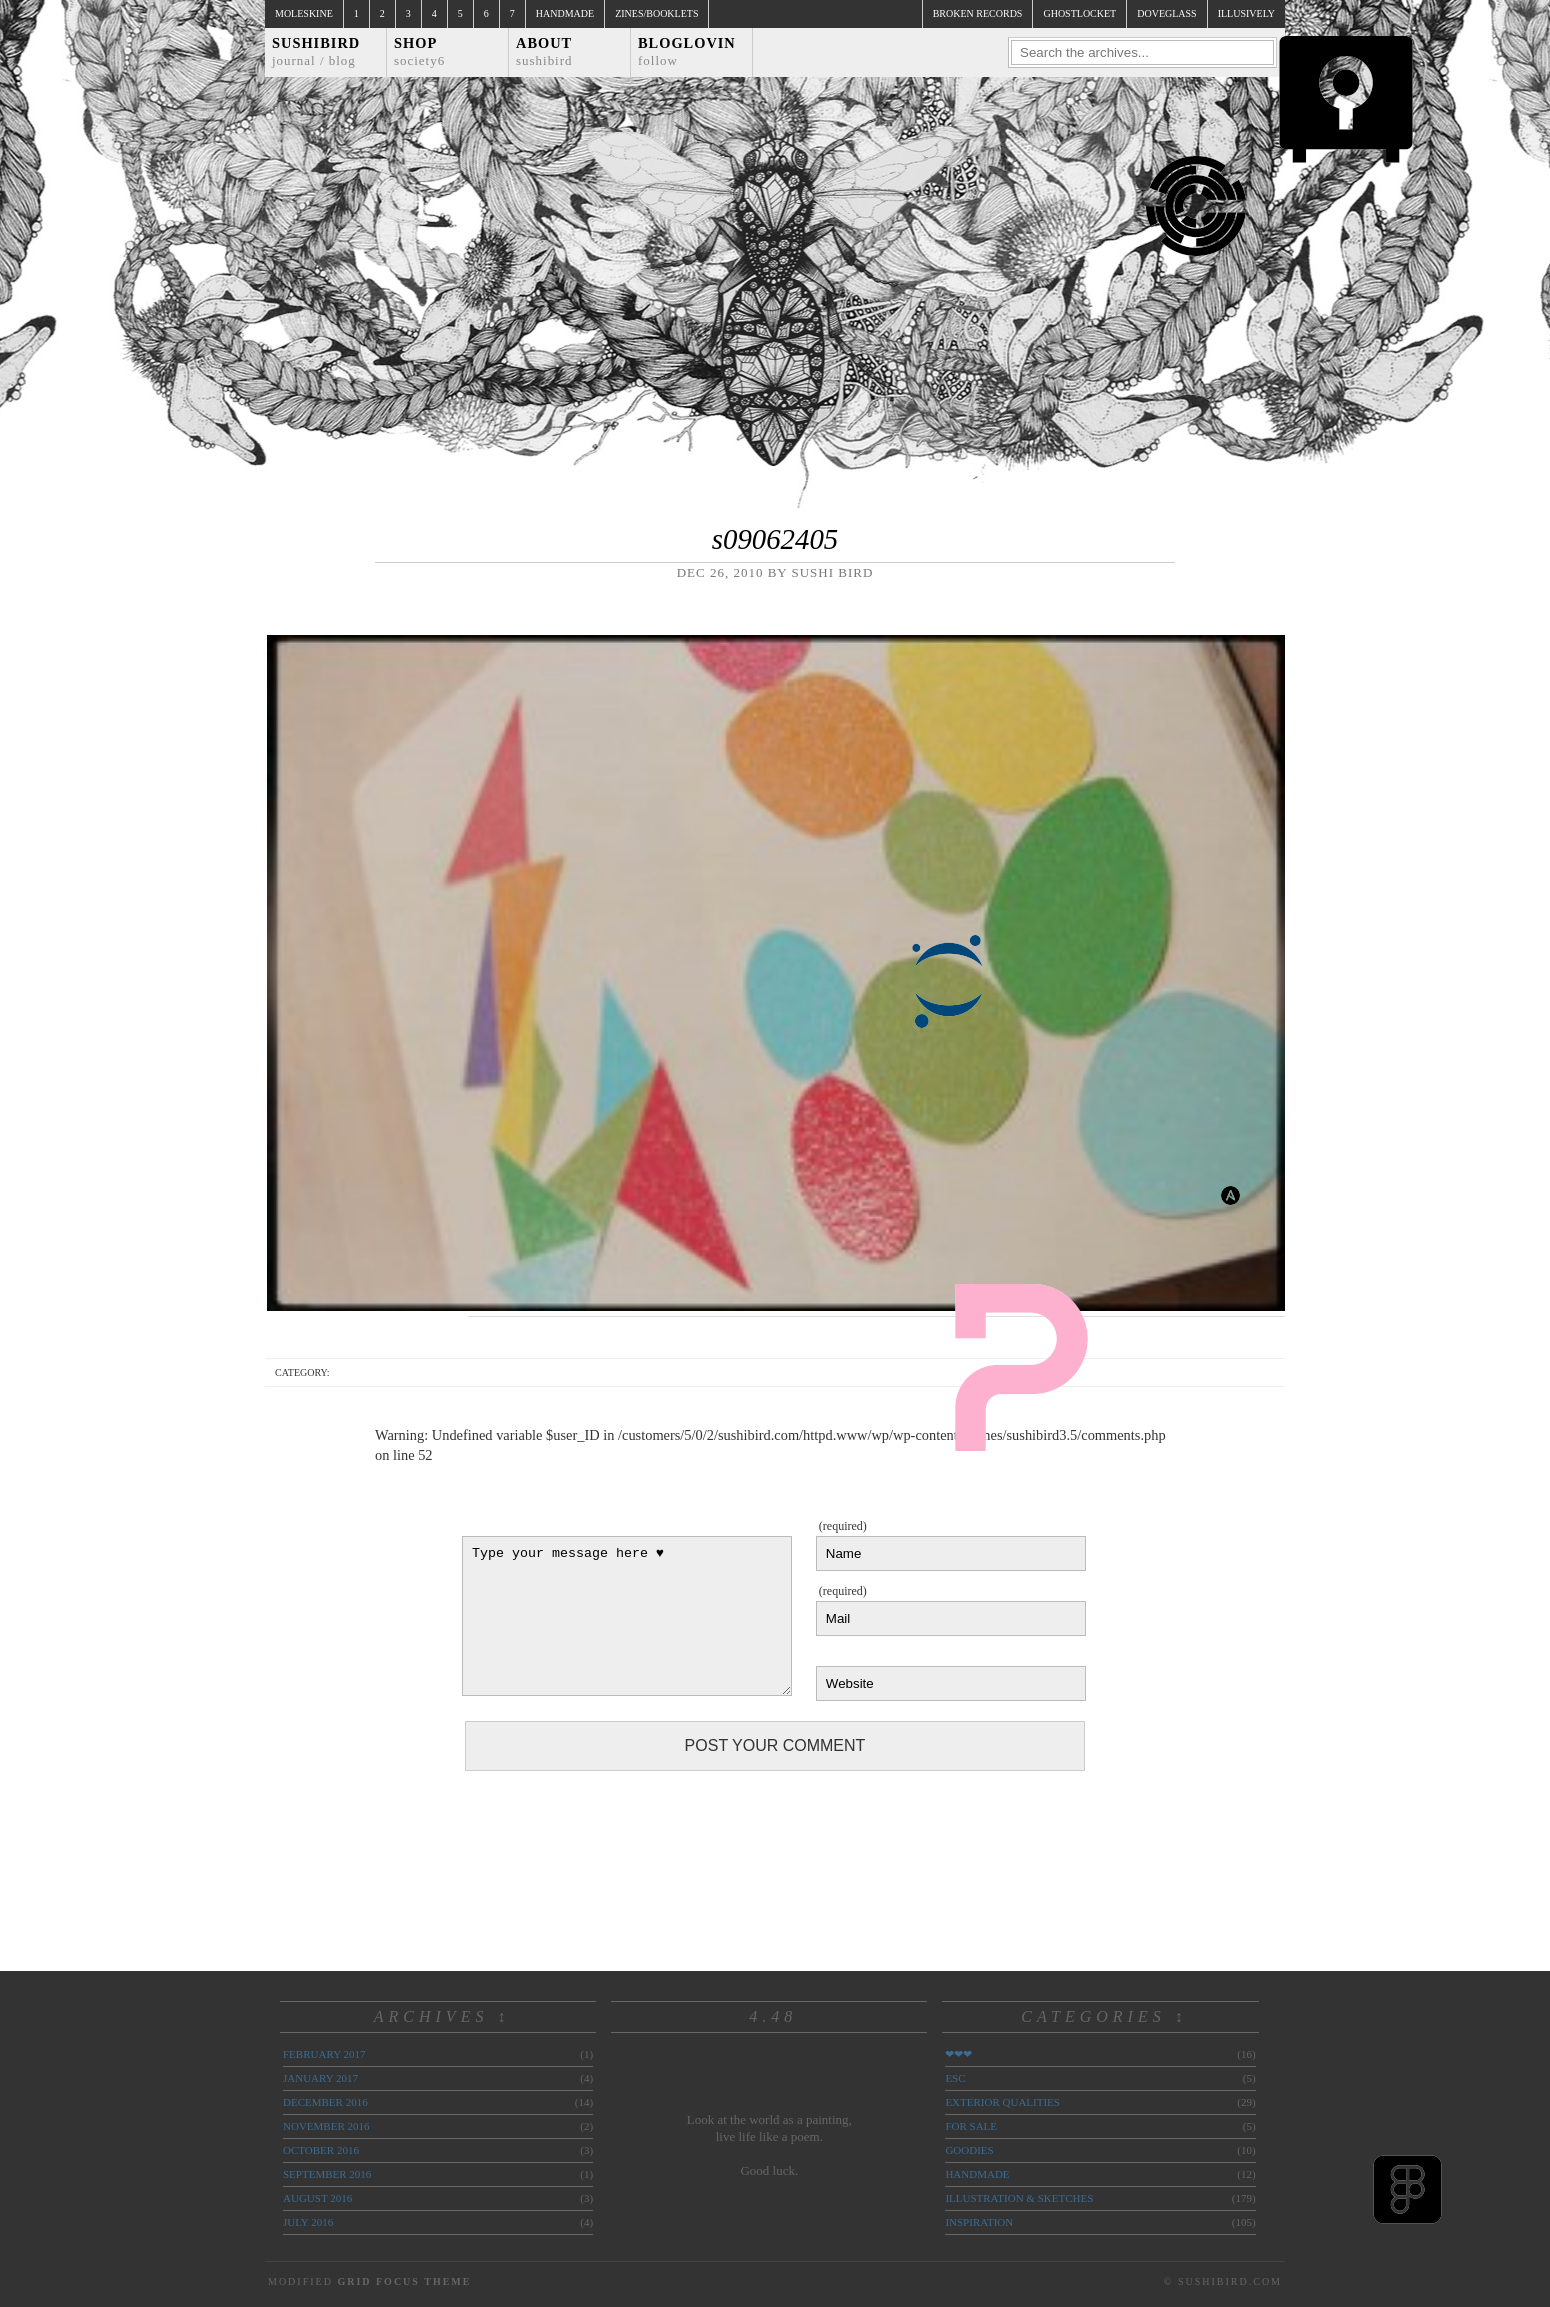  What do you see at coordinates (1230, 1195) in the screenshot?
I see `Ansible automation platform logo` at bounding box center [1230, 1195].